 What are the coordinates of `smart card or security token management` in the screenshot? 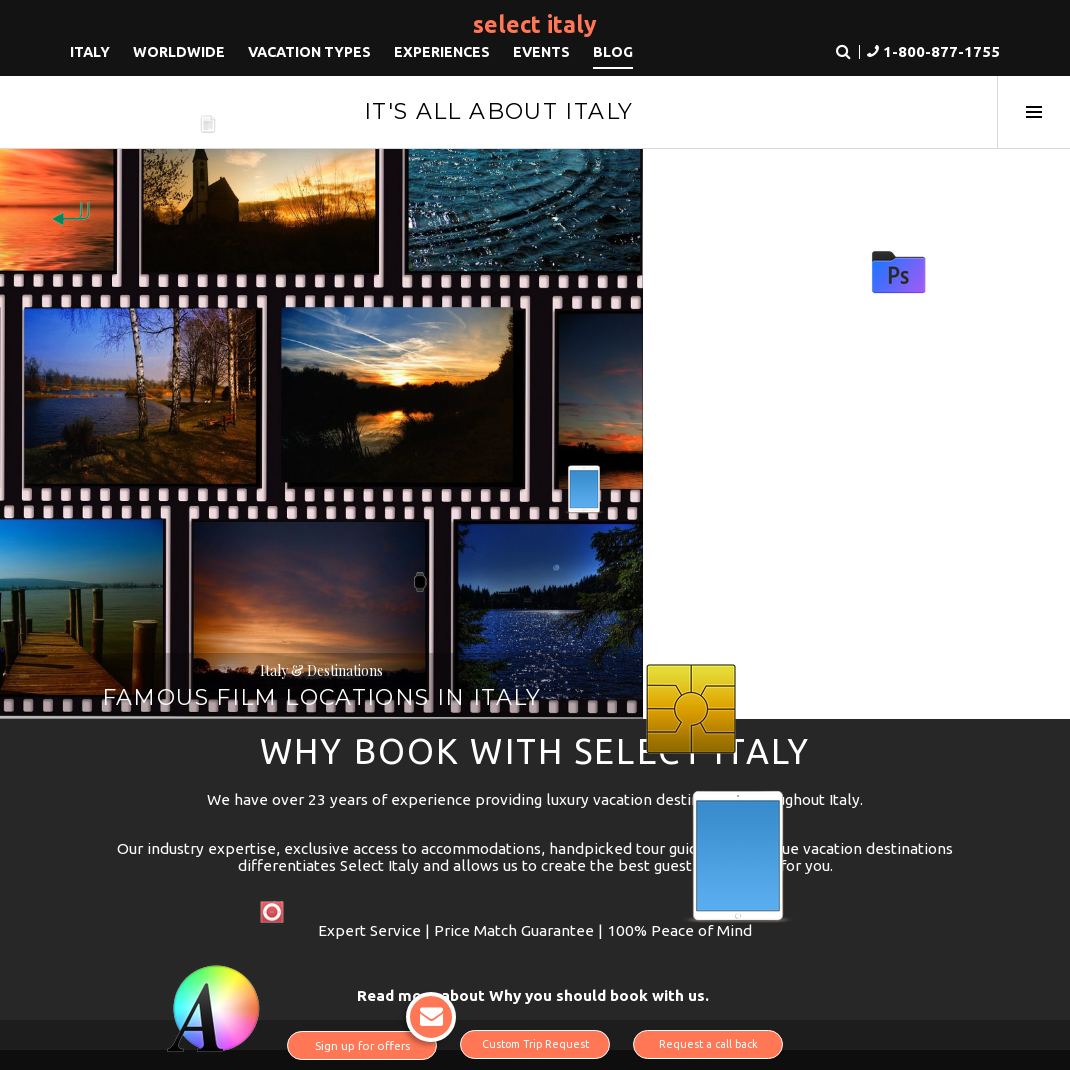 It's located at (691, 709).